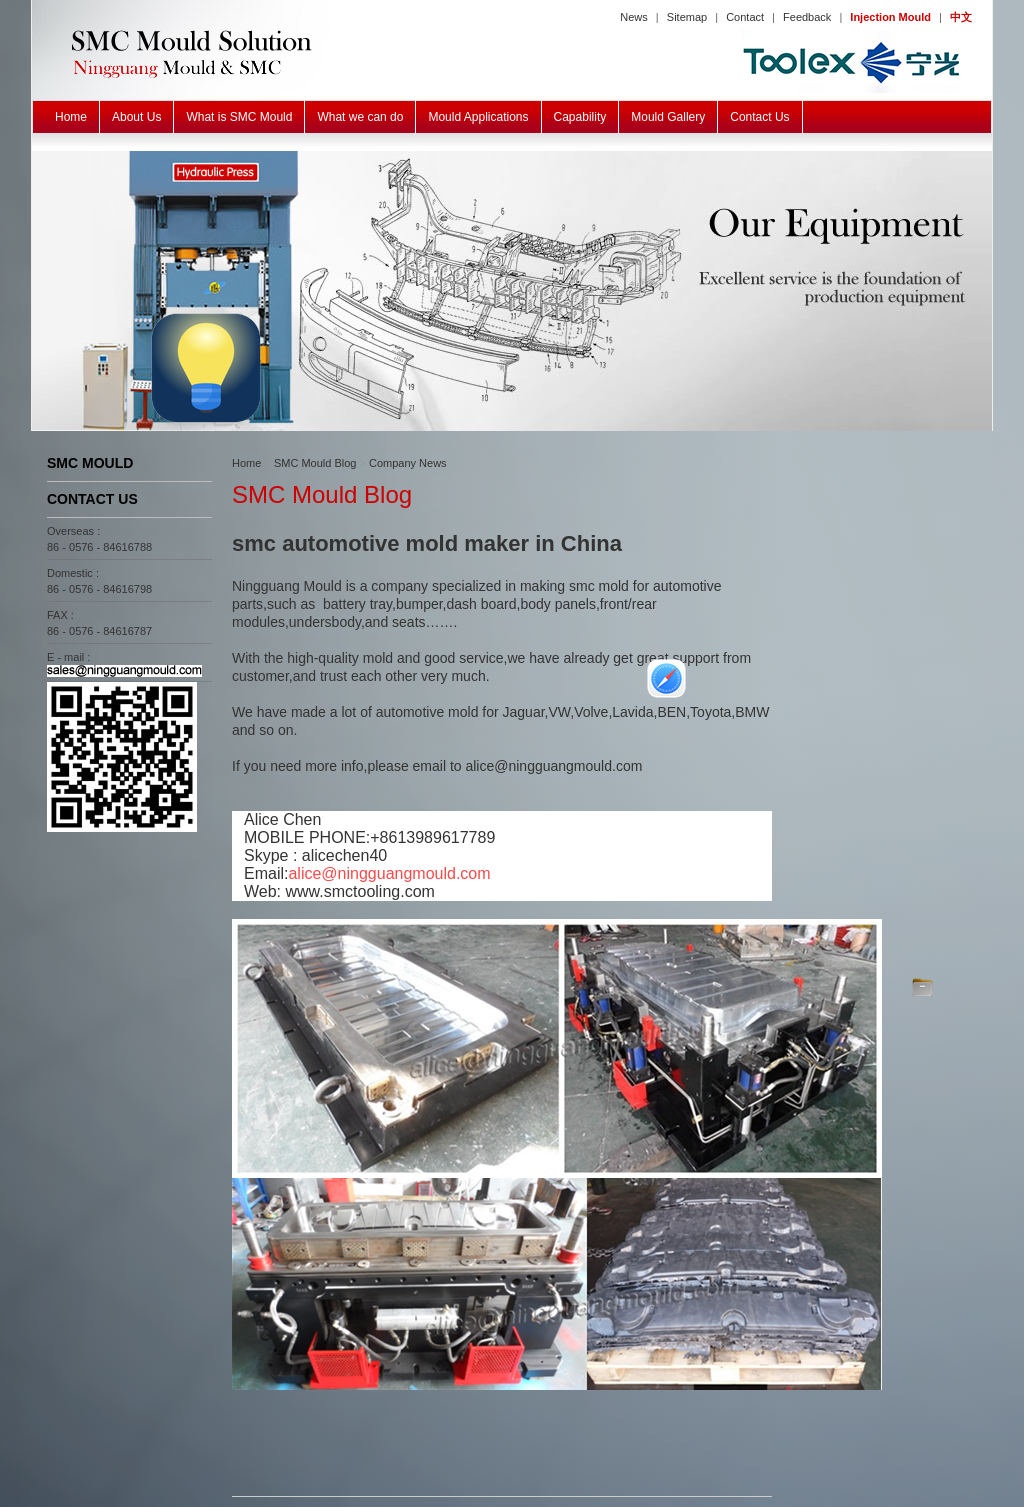 The height and width of the screenshot is (1507, 1024). Describe the element at coordinates (922, 987) in the screenshot. I see `open the file manager` at that location.